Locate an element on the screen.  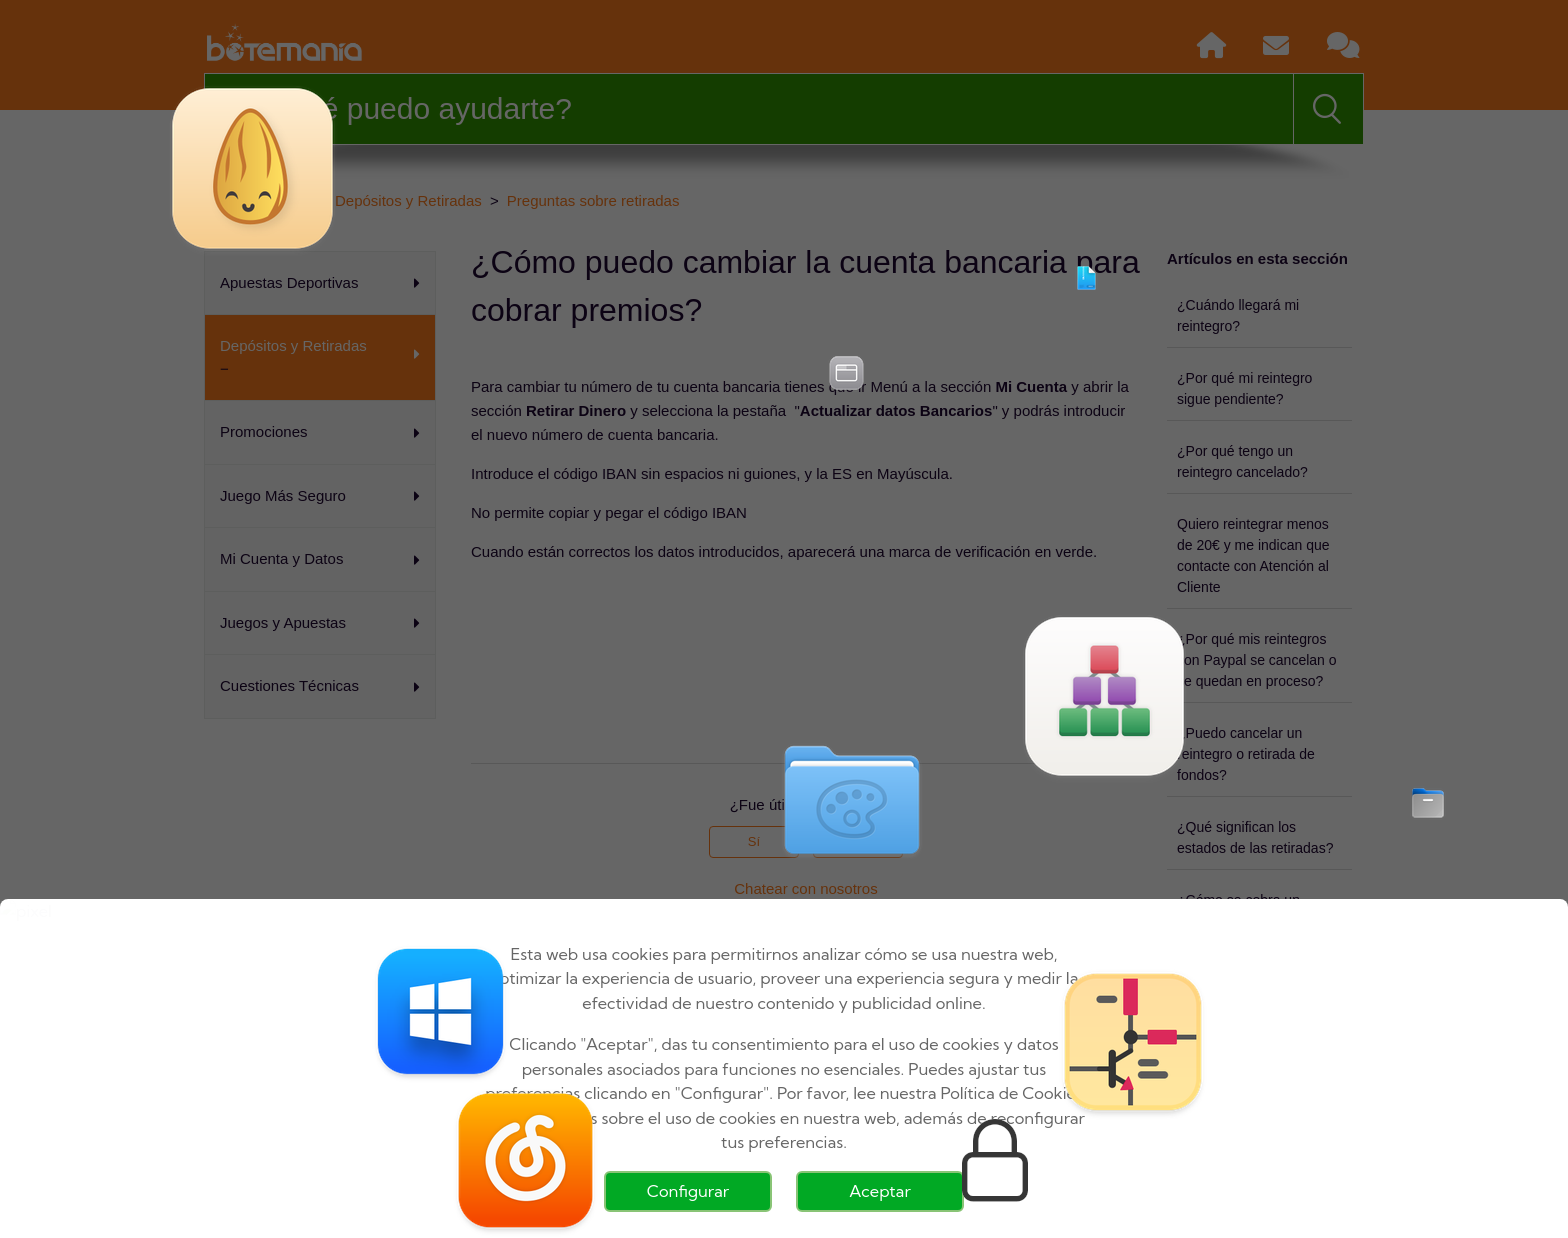
open netease cloud music app is located at coordinates (525, 1160).